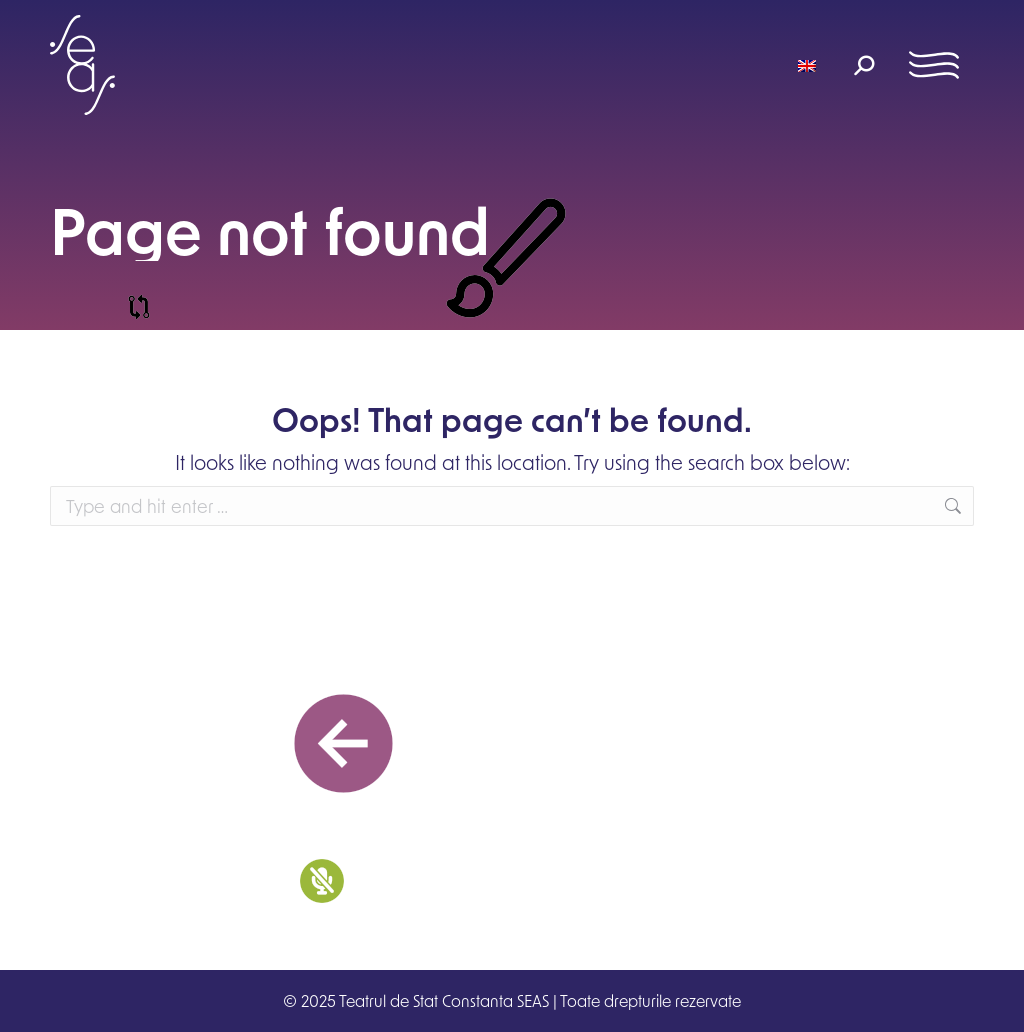  Describe the element at coordinates (139, 307) in the screenshot. I see `compare branches or commits in version control` at that location.